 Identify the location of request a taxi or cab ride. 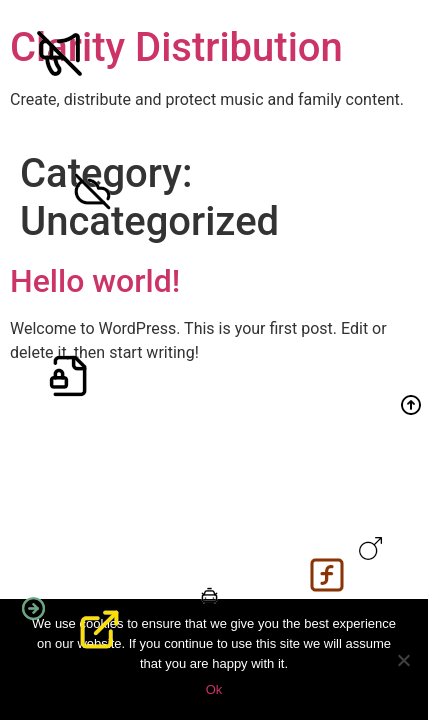
(209, 596).